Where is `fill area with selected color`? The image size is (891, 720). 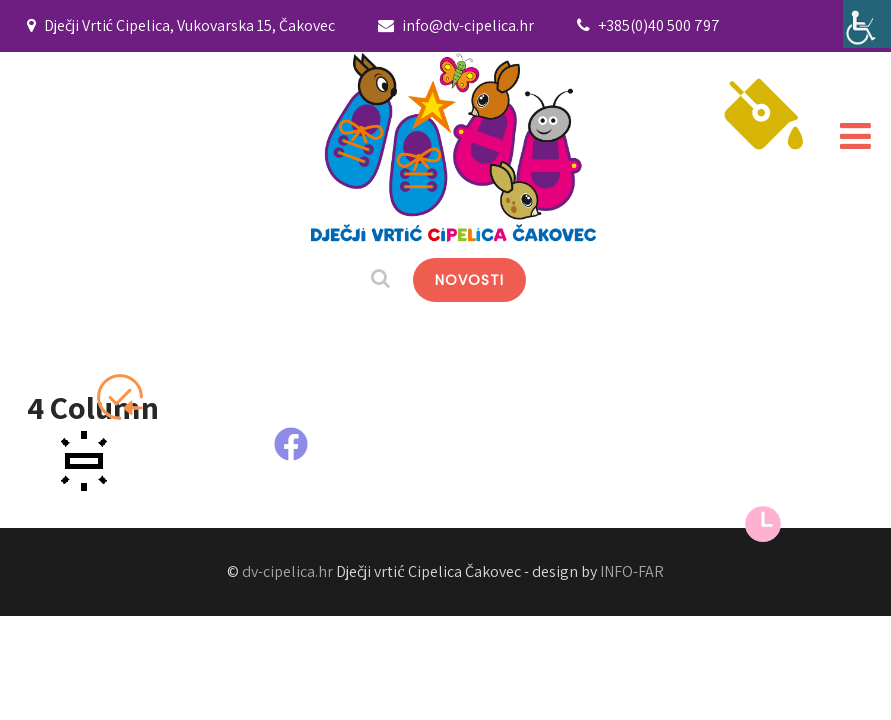 fill area with selected color is located at coordinates (762, 116).